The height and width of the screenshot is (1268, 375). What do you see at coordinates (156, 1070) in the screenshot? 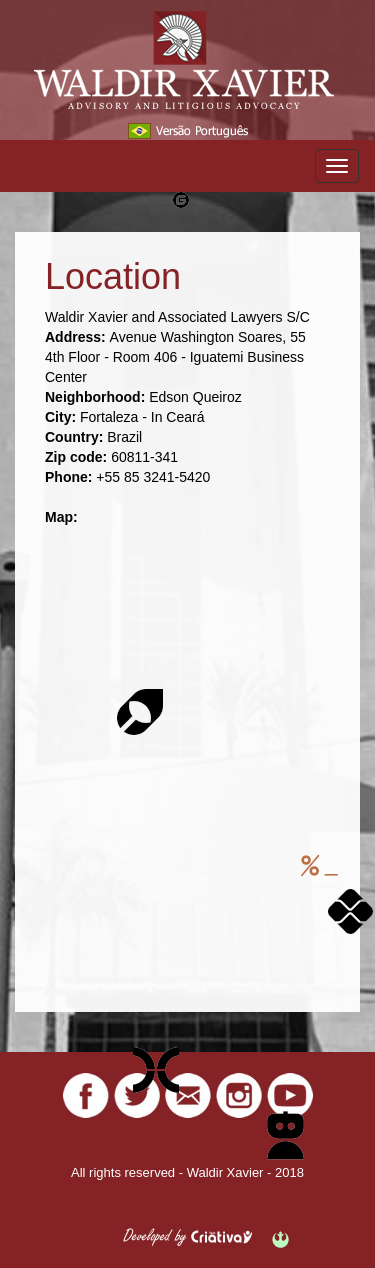
I see `nextflow workflow management platform logo` at bounding box center [156, 1070].